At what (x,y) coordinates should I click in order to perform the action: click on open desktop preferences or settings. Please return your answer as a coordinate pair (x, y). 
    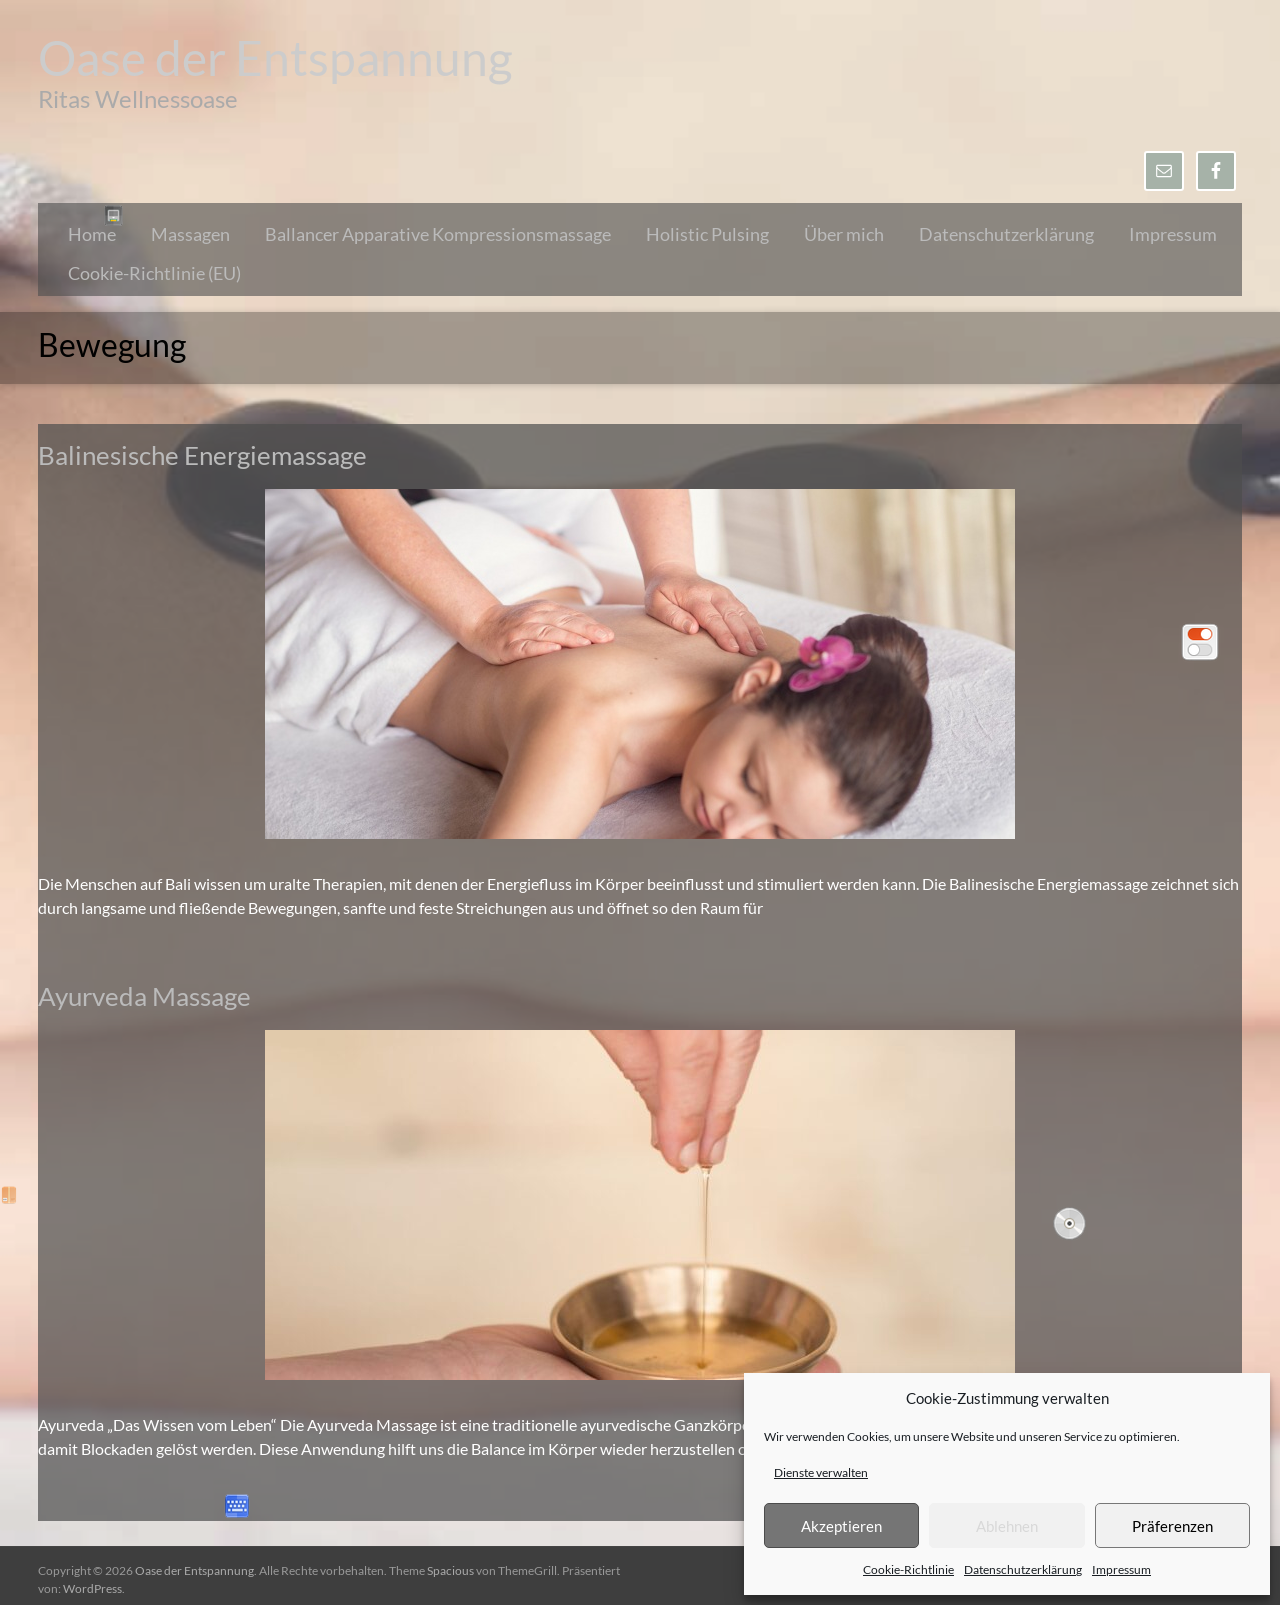
    Looking at the image, I should click on (1200, 642).